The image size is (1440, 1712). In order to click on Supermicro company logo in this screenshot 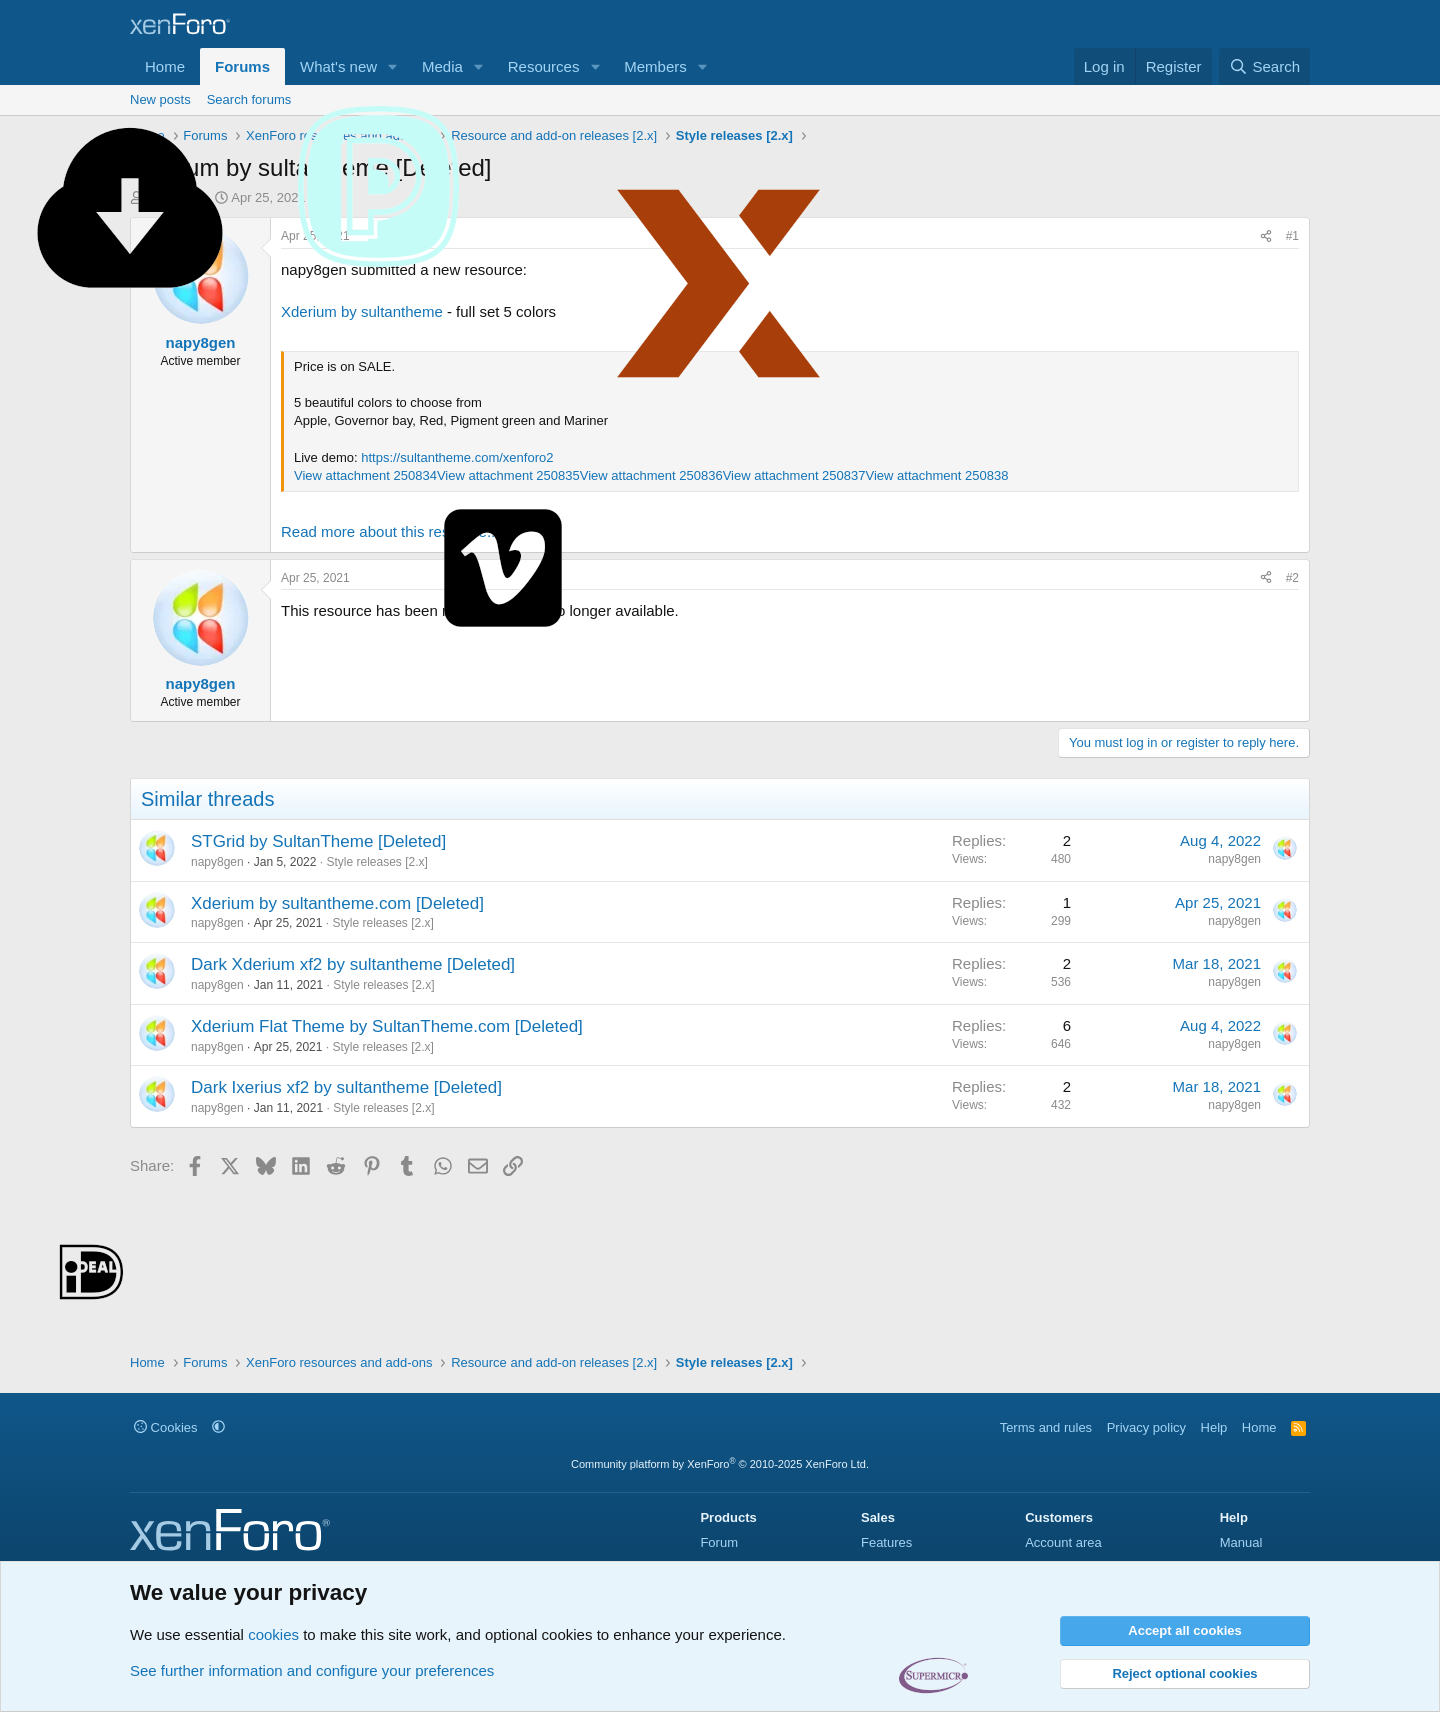, I will do `click(933, 1675)`.